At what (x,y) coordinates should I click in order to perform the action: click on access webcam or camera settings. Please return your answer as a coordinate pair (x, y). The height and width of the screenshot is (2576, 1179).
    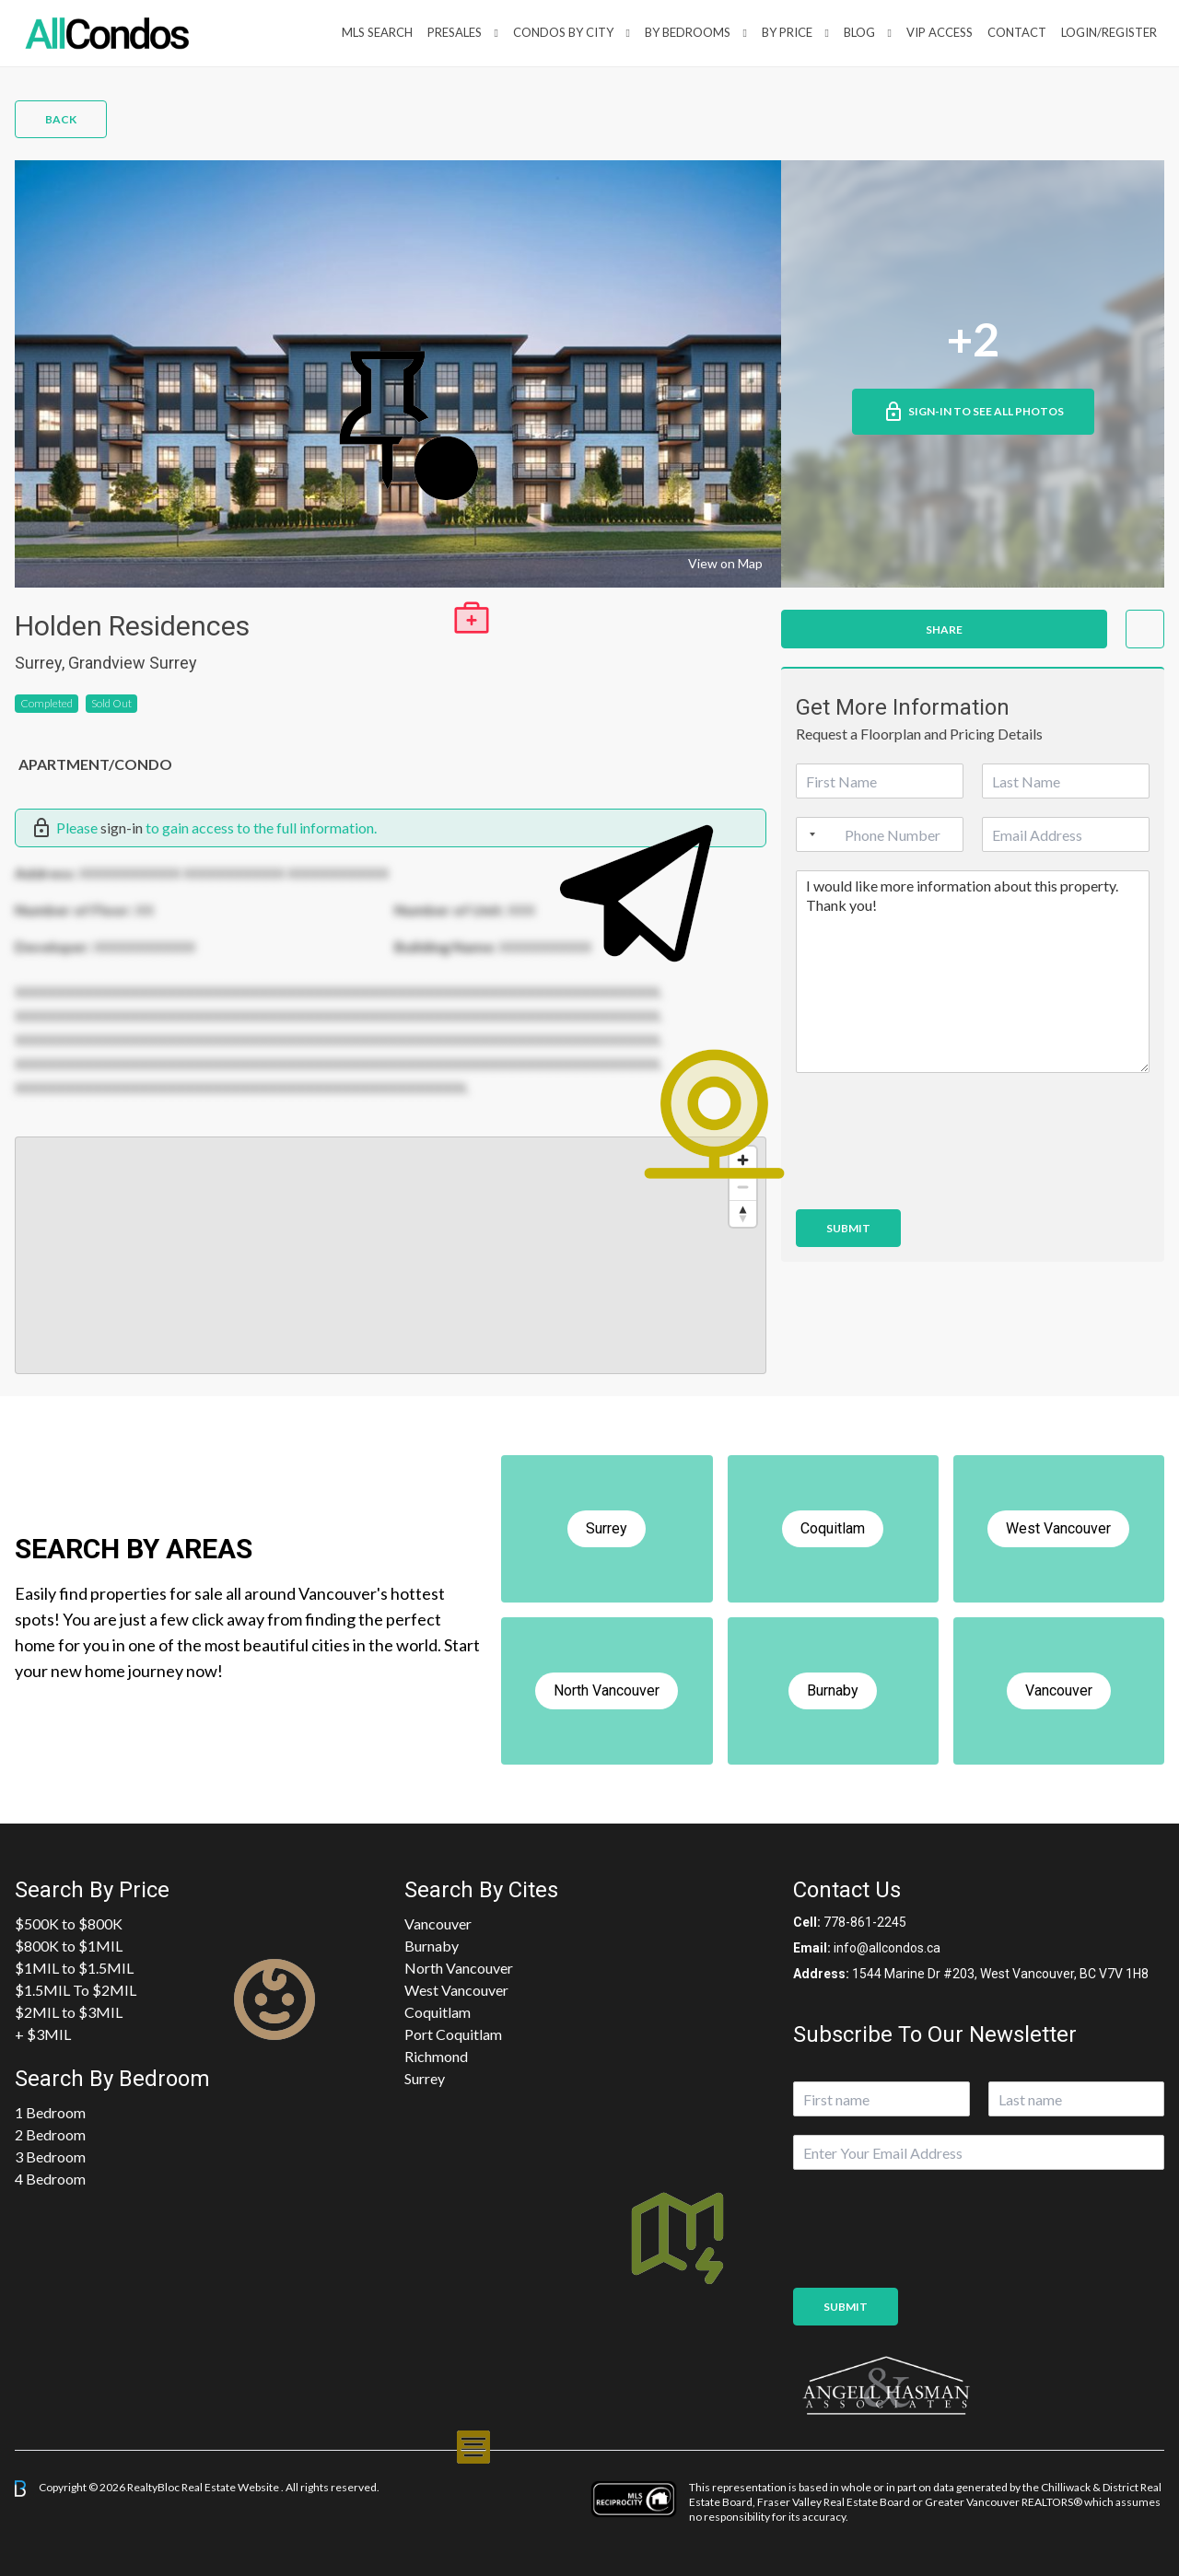
    Looking at the image, I should click on (714, 1119).